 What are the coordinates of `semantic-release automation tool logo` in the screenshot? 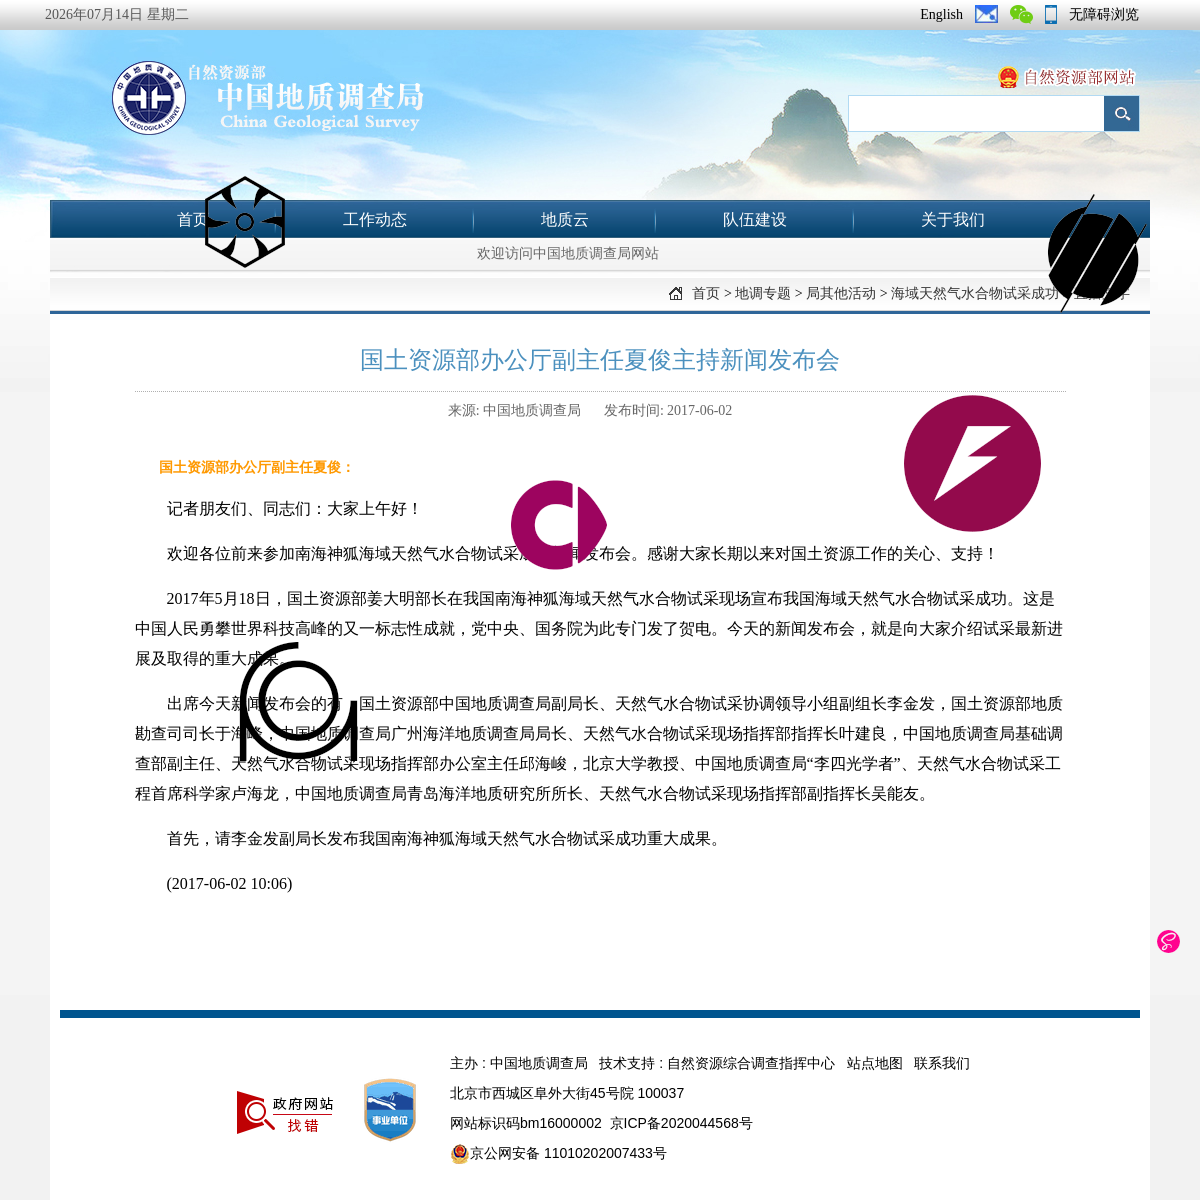 It's located at (245, 222).